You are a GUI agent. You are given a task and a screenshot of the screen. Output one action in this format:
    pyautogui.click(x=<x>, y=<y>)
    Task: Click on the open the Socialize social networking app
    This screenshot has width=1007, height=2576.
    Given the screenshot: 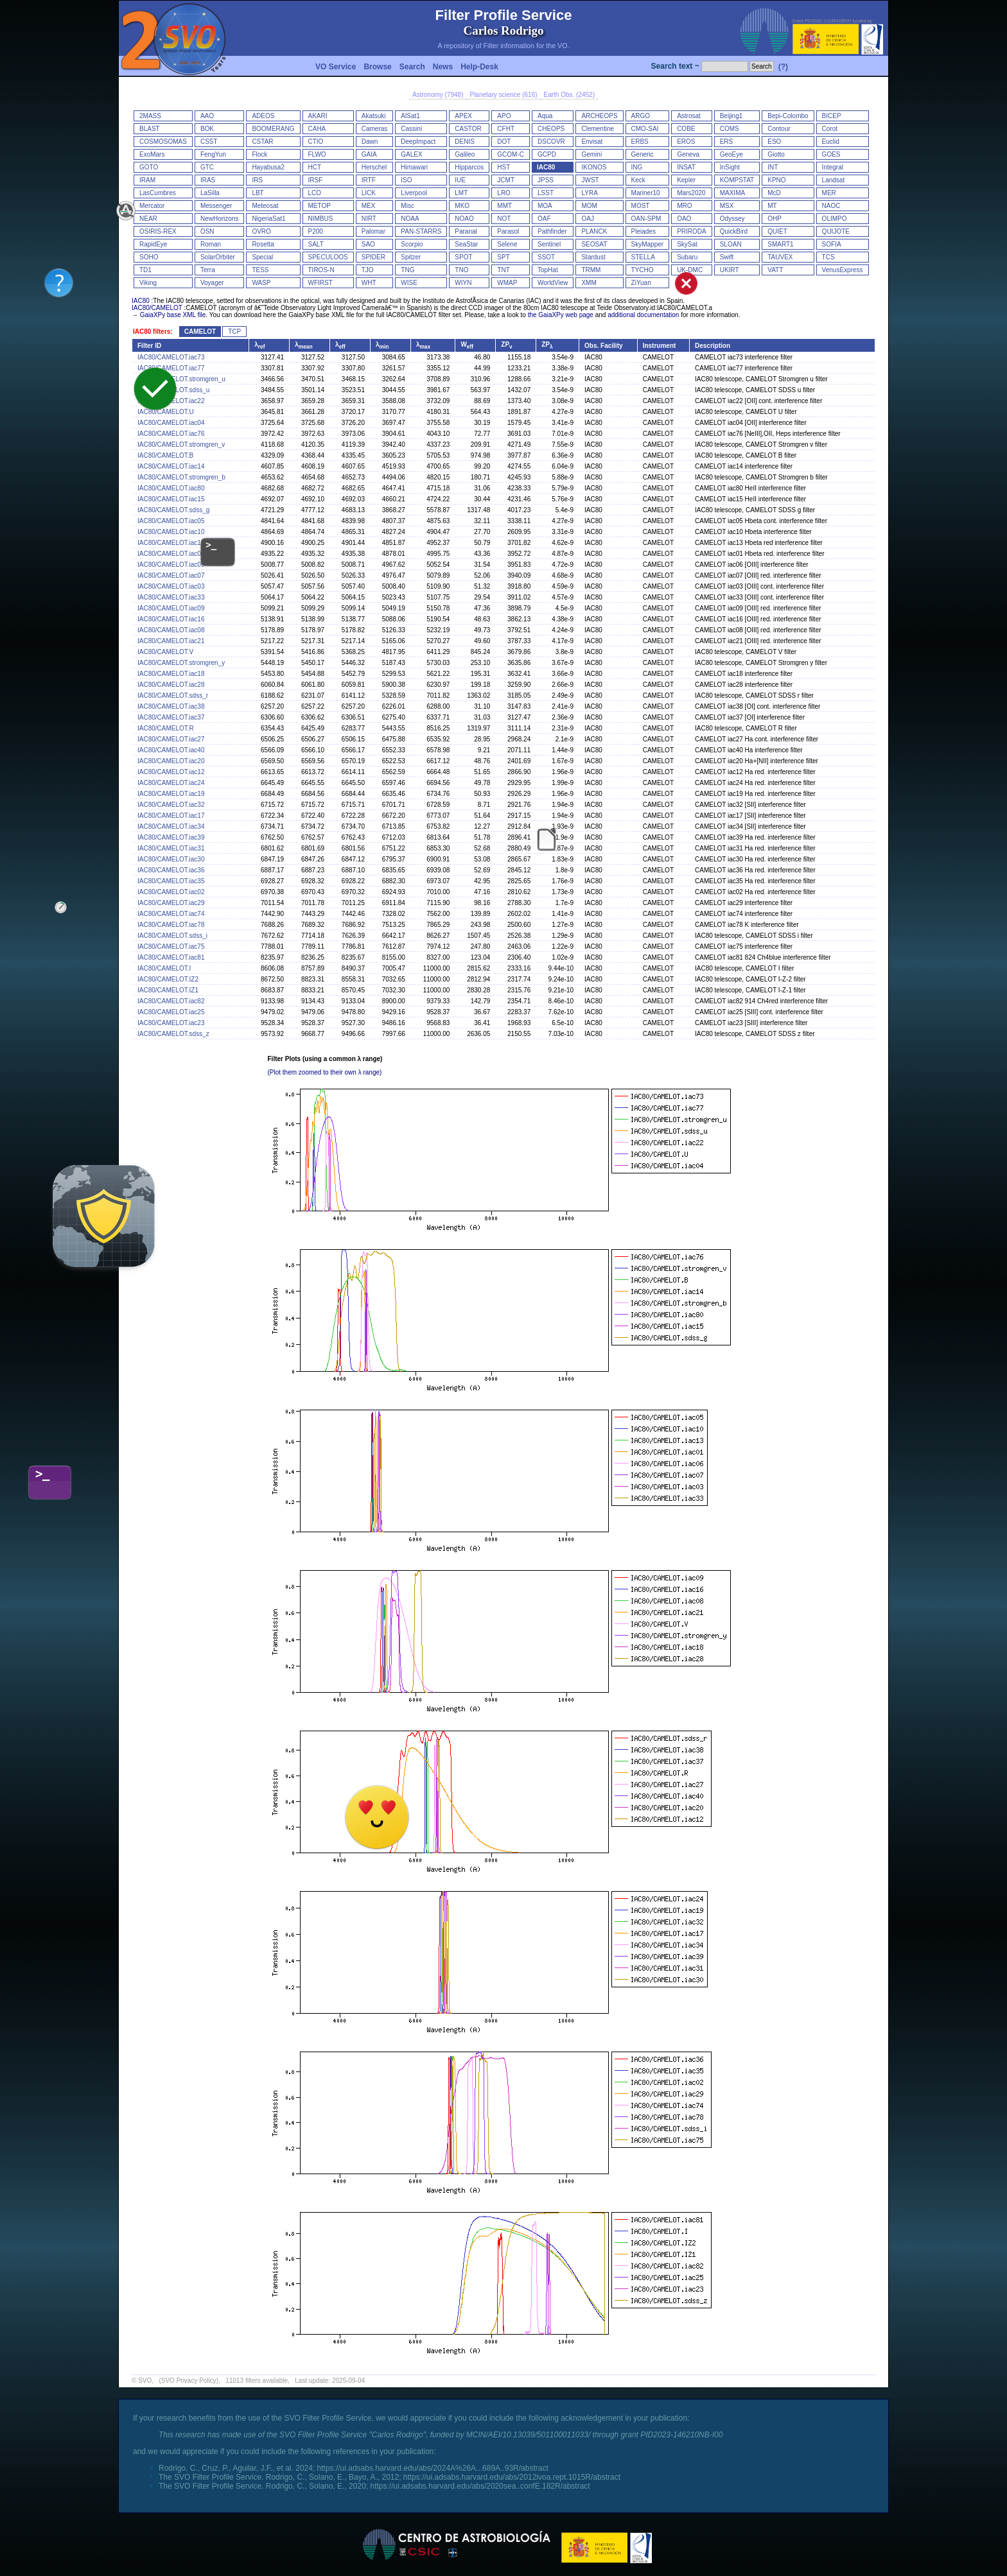 What is the action you would take?
    pyautogui.click(x=377, y=1817)
    